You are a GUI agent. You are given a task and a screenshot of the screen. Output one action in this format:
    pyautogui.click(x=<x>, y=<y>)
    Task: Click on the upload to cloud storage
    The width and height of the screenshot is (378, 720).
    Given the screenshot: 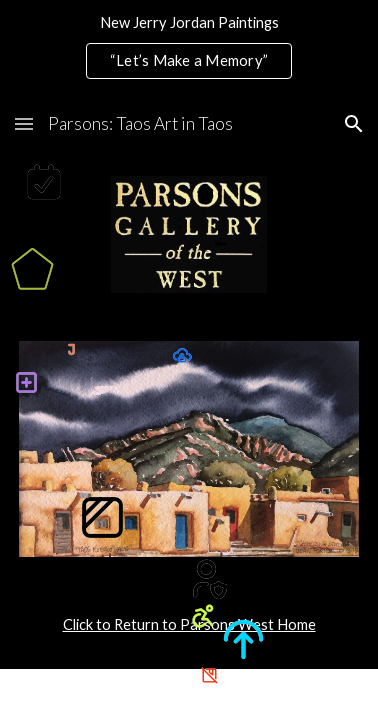 What is the action you would take?
    pyautogui.click(x=243, y=639)
    